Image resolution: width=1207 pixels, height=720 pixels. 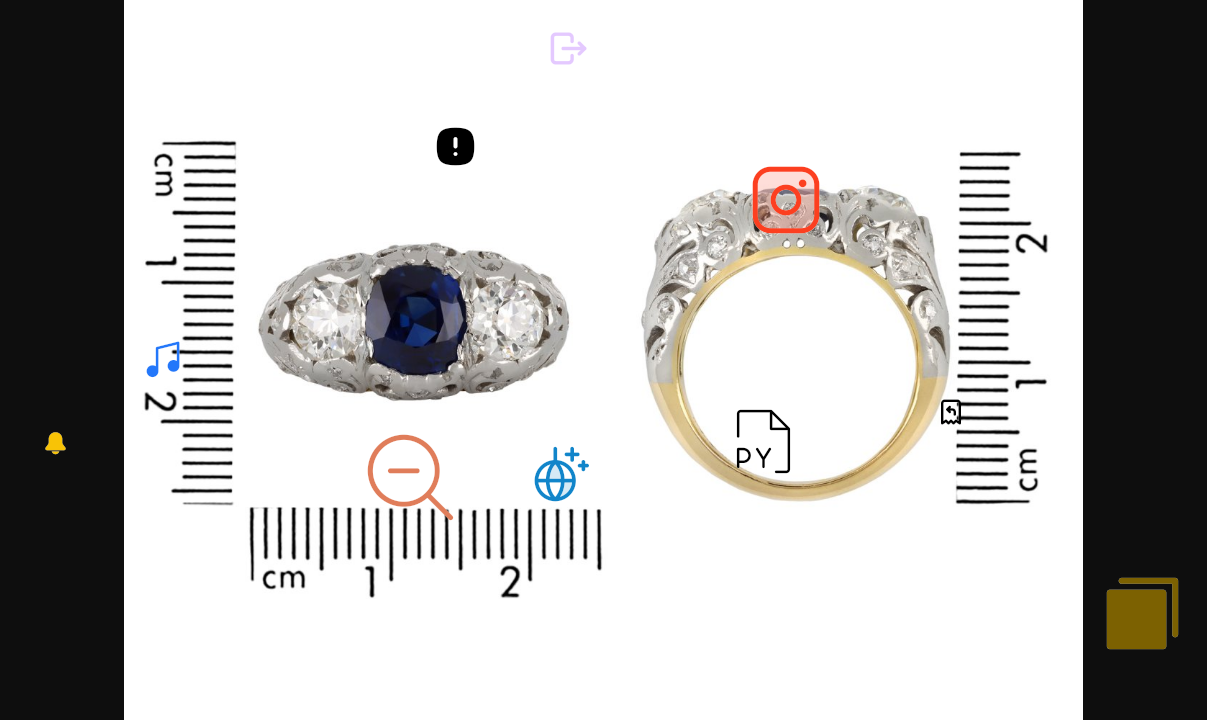 What do you see at coordinates (568, 48) in the screenshot?
I see `log out of your account` at bounding box center [568, 48].